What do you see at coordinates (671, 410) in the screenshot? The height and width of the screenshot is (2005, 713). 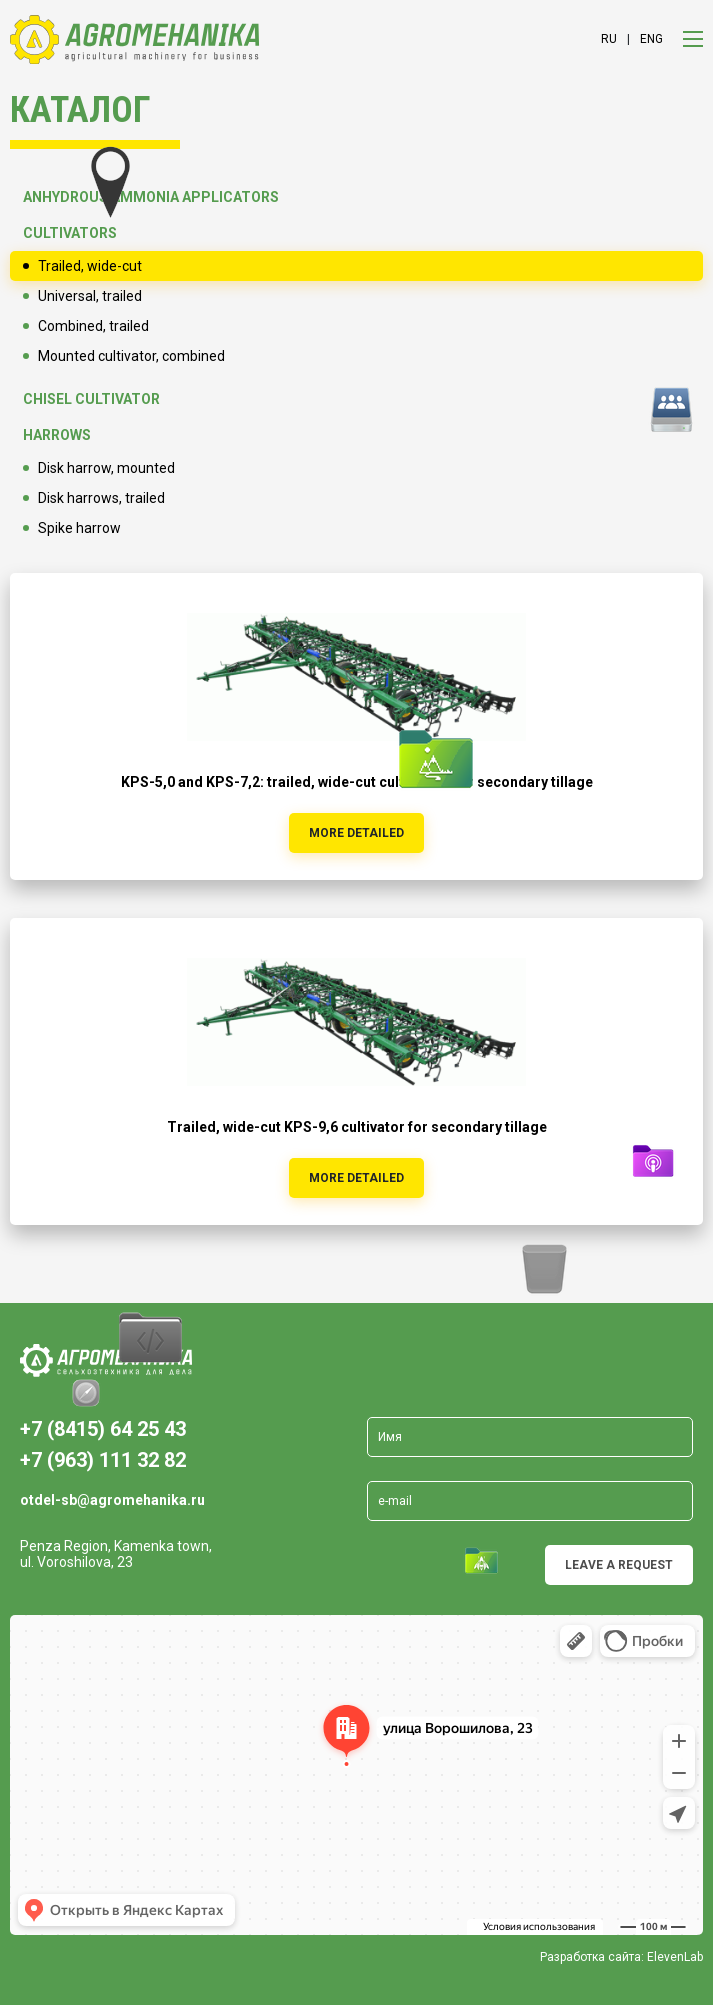 I see `connect to a shared file server` at bounding box center [671, 410].